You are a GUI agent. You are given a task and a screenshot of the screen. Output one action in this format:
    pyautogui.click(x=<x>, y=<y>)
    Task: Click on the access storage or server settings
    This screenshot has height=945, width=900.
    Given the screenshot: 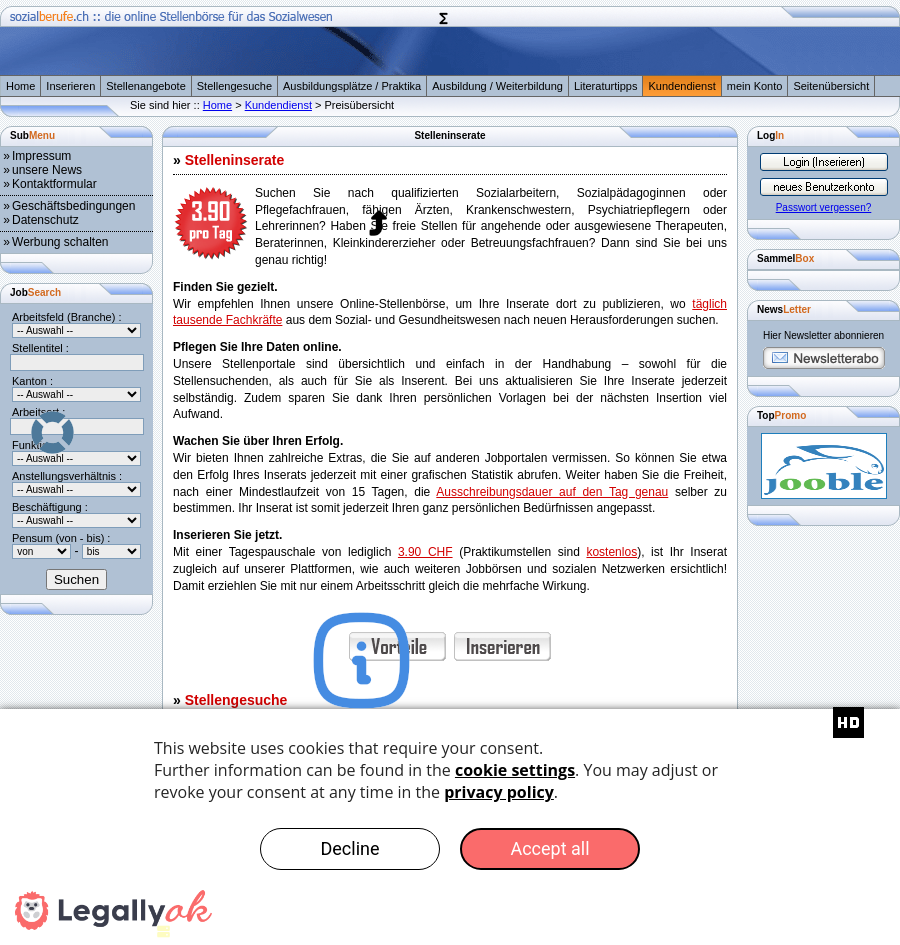 What is the action you would take?
    pyautogui.click(x=163, y=931)
    